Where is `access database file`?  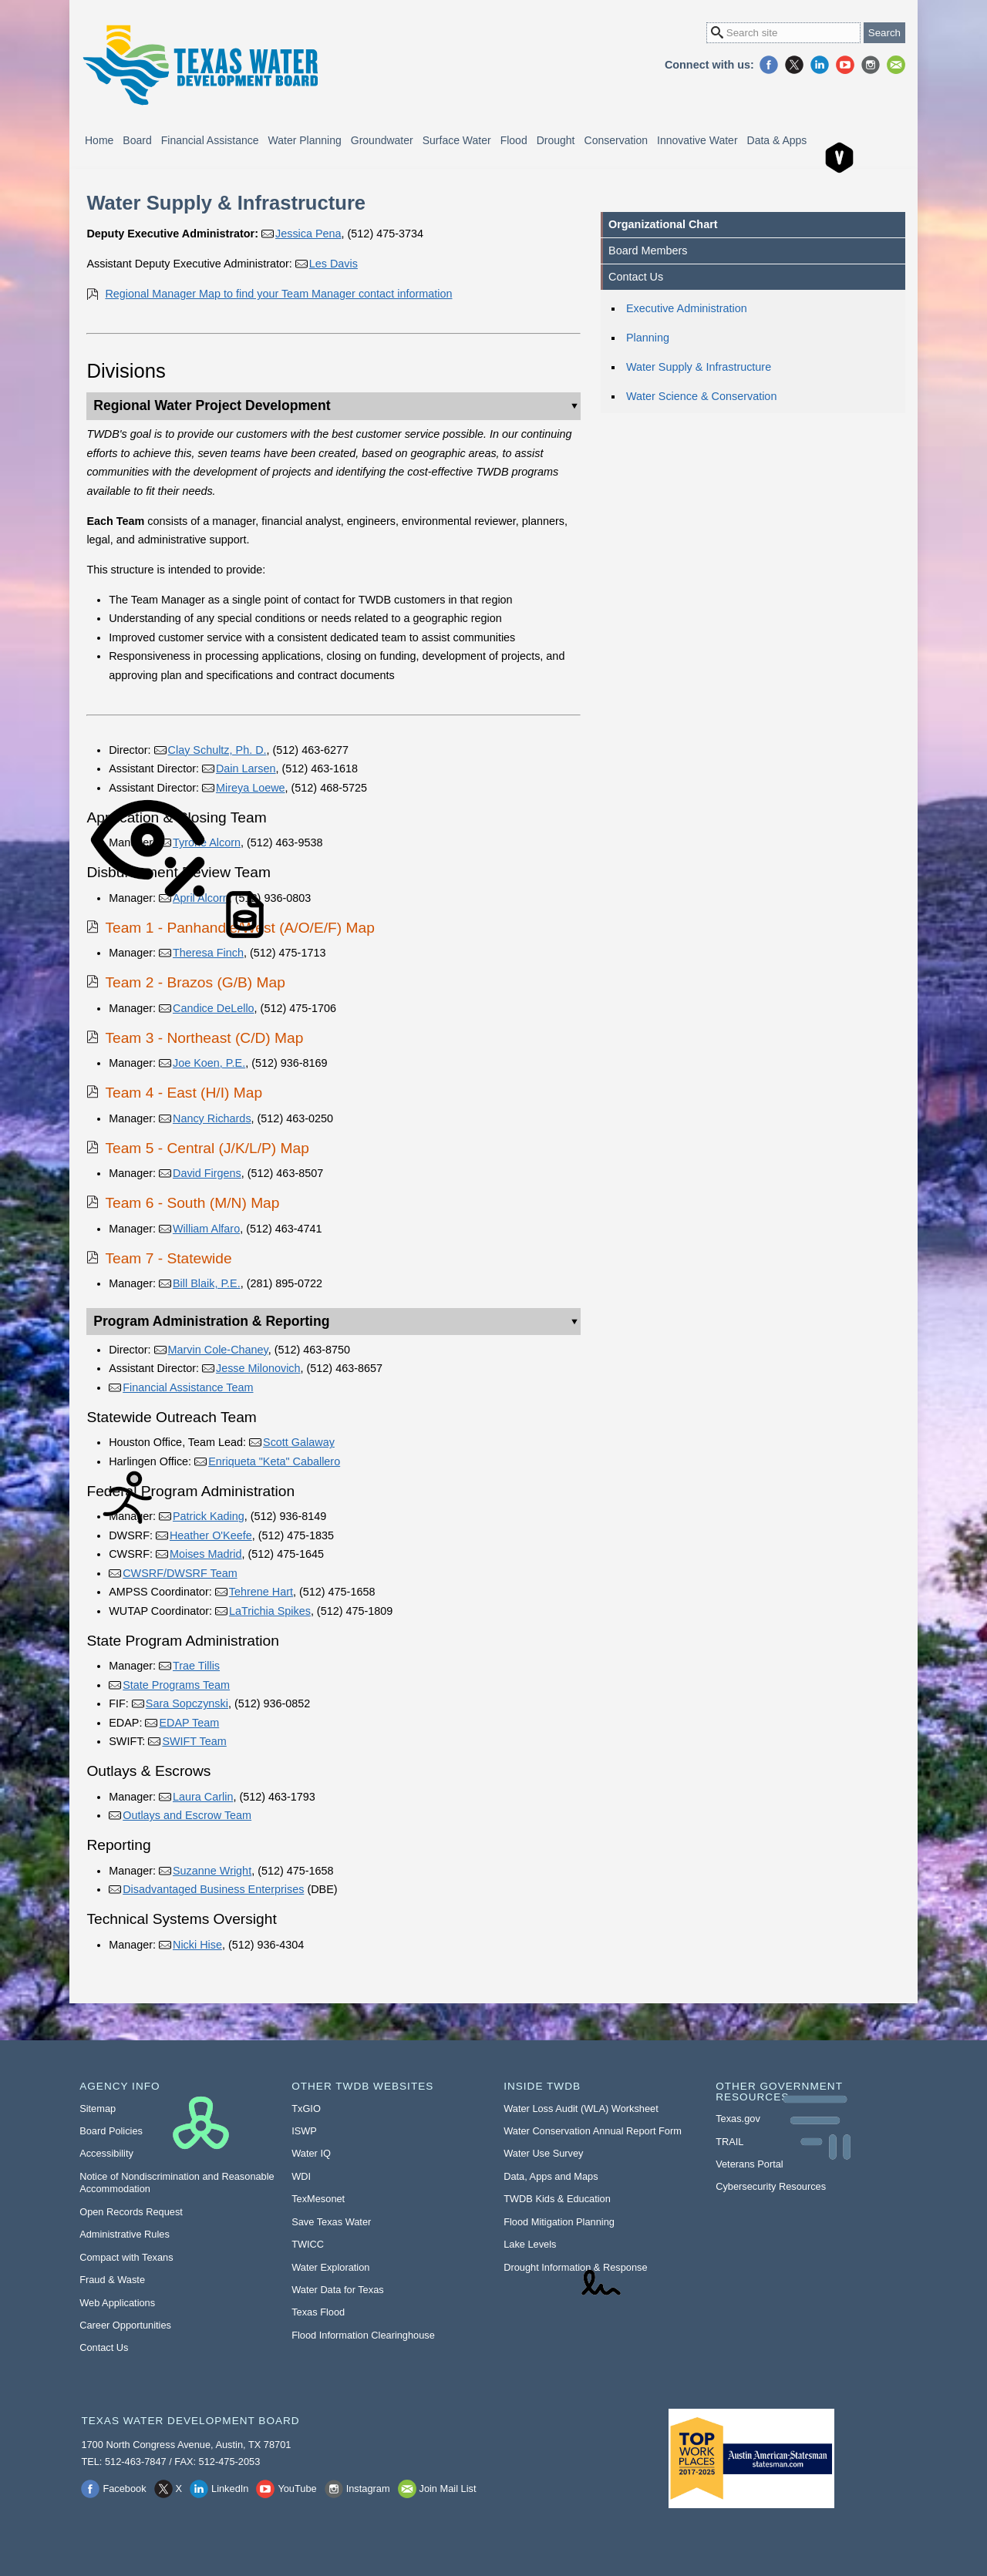 access database file is located at coordinates (244, 914).